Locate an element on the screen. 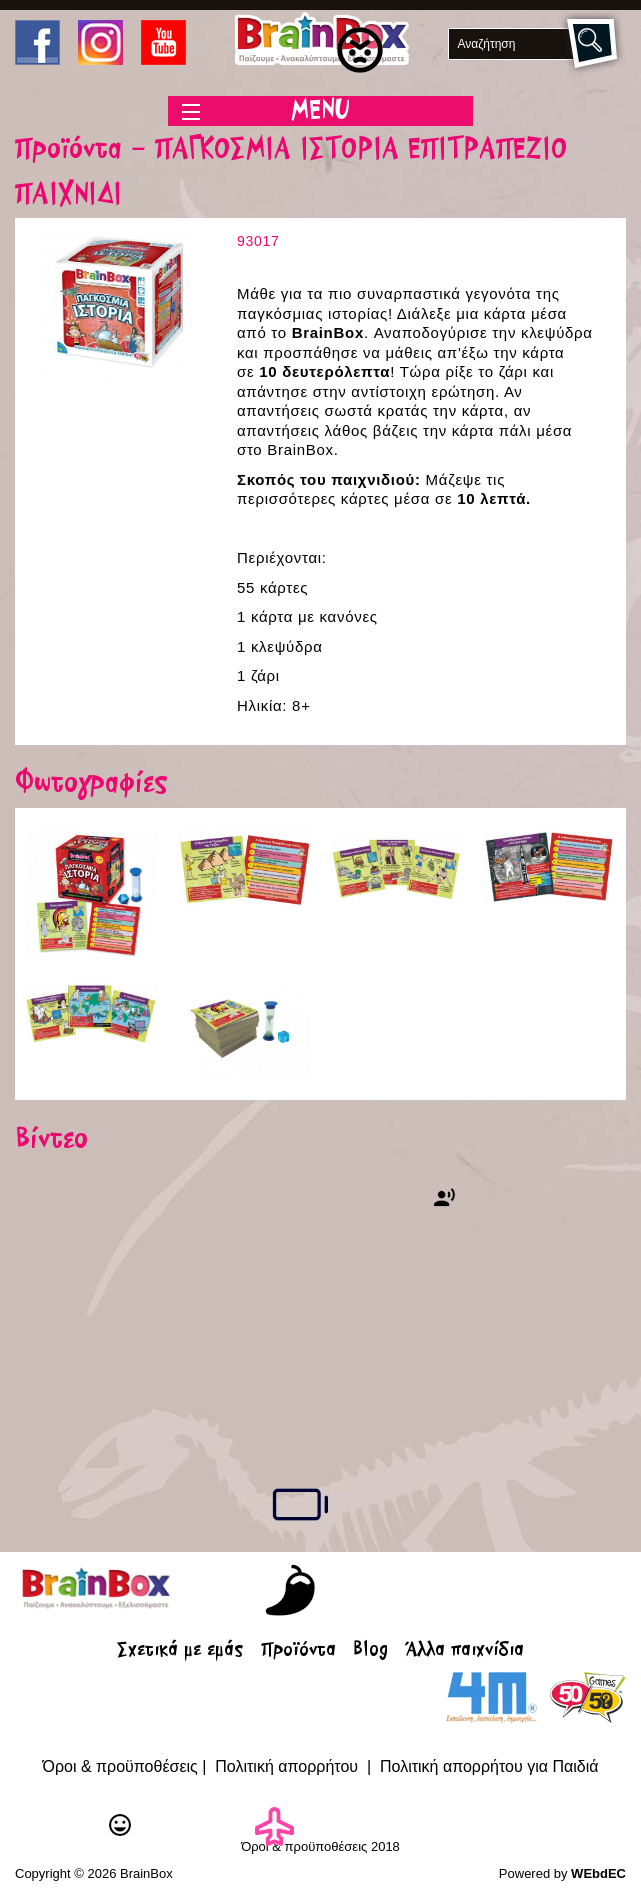  rate your experience as positive is located at coordinates (120, 1825).